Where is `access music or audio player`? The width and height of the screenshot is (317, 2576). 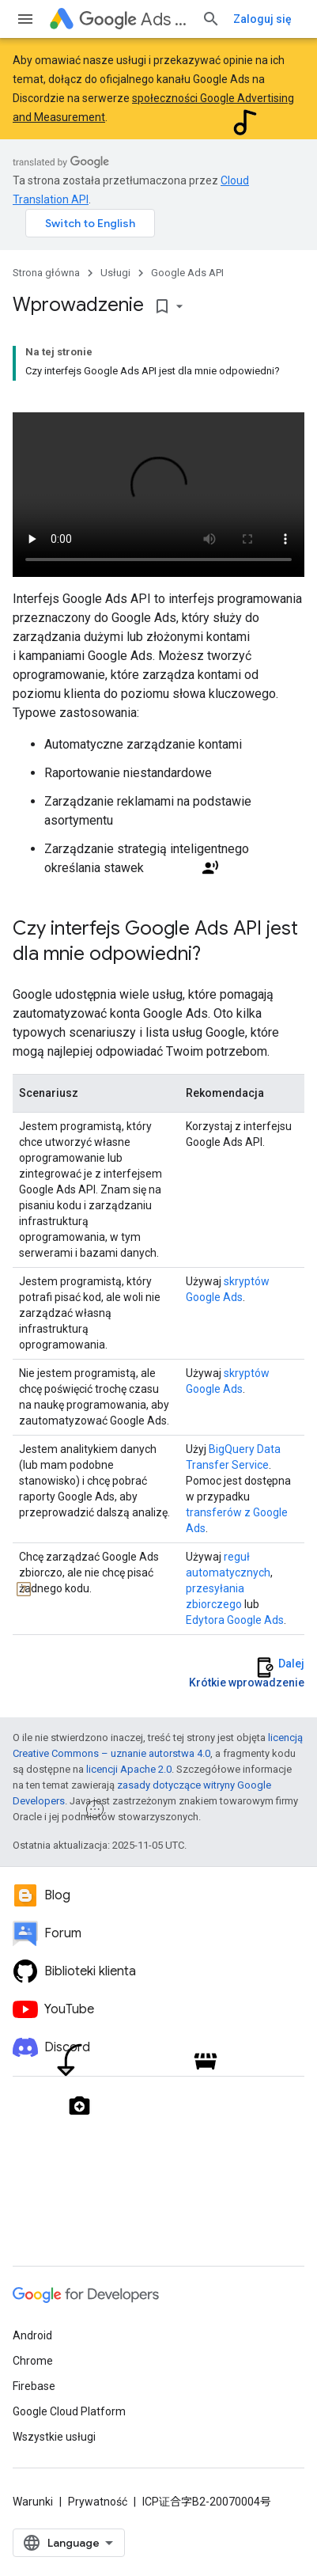
access music or audio player is located at coordinates (245, 122).